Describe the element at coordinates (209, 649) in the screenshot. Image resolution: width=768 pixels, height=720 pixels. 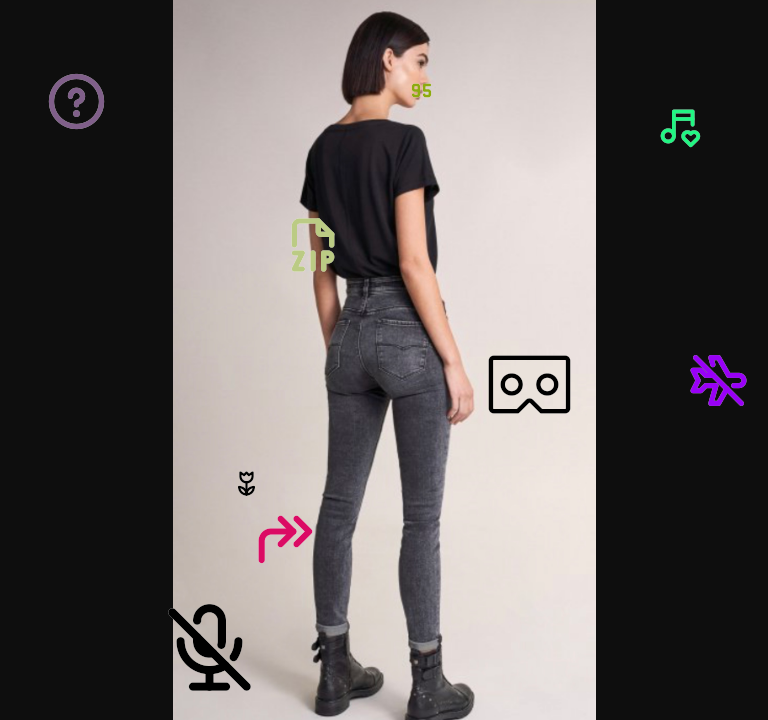
I see `mute your microphone` at that location.